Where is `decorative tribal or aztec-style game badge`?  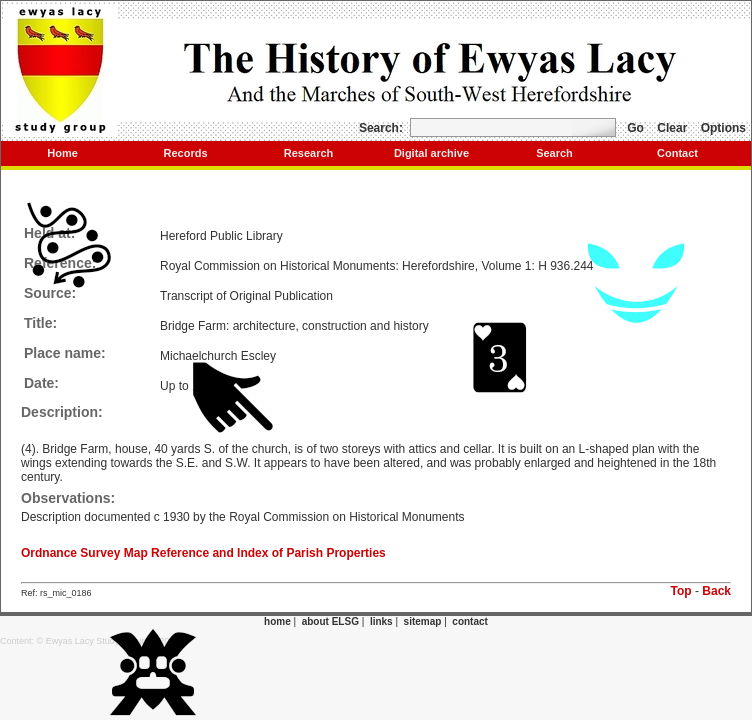
decorative tribal or aztec-style game badge is located at coordinates (153, 672).